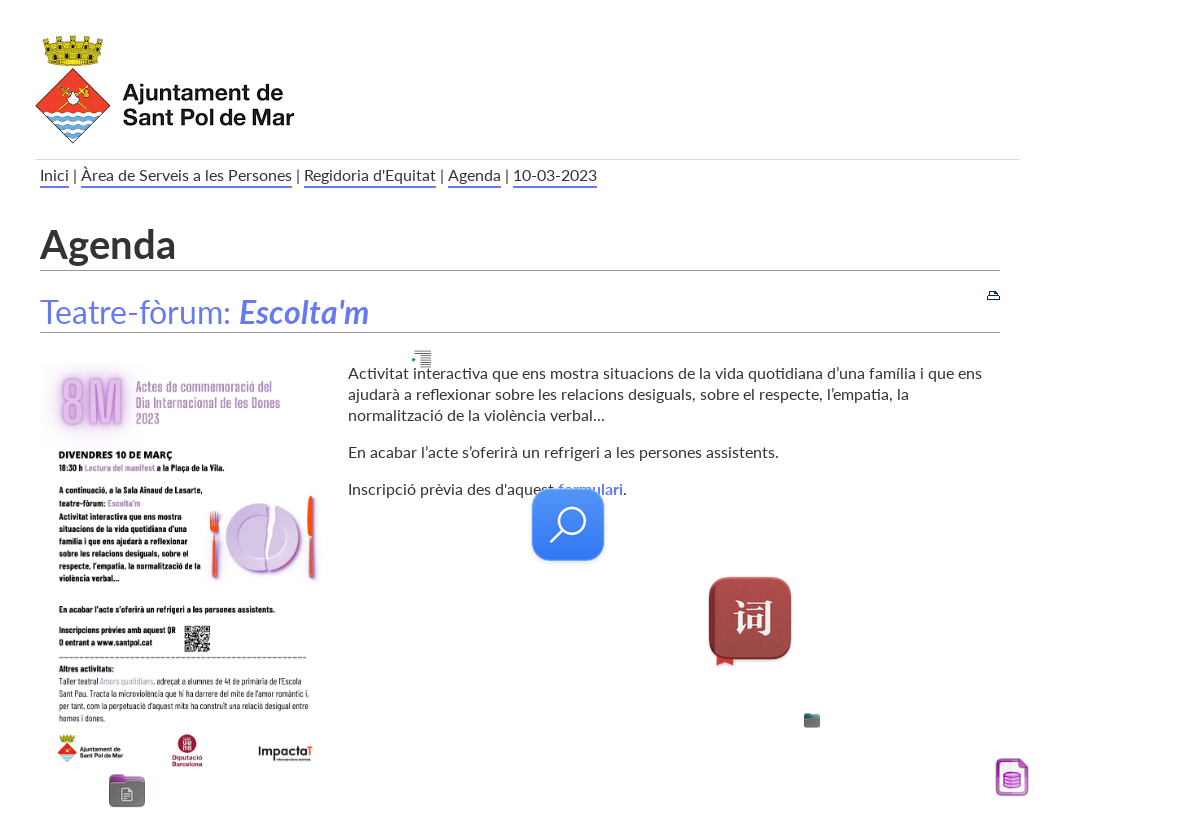  I want to click on increase text indentation, so click(422, 359).